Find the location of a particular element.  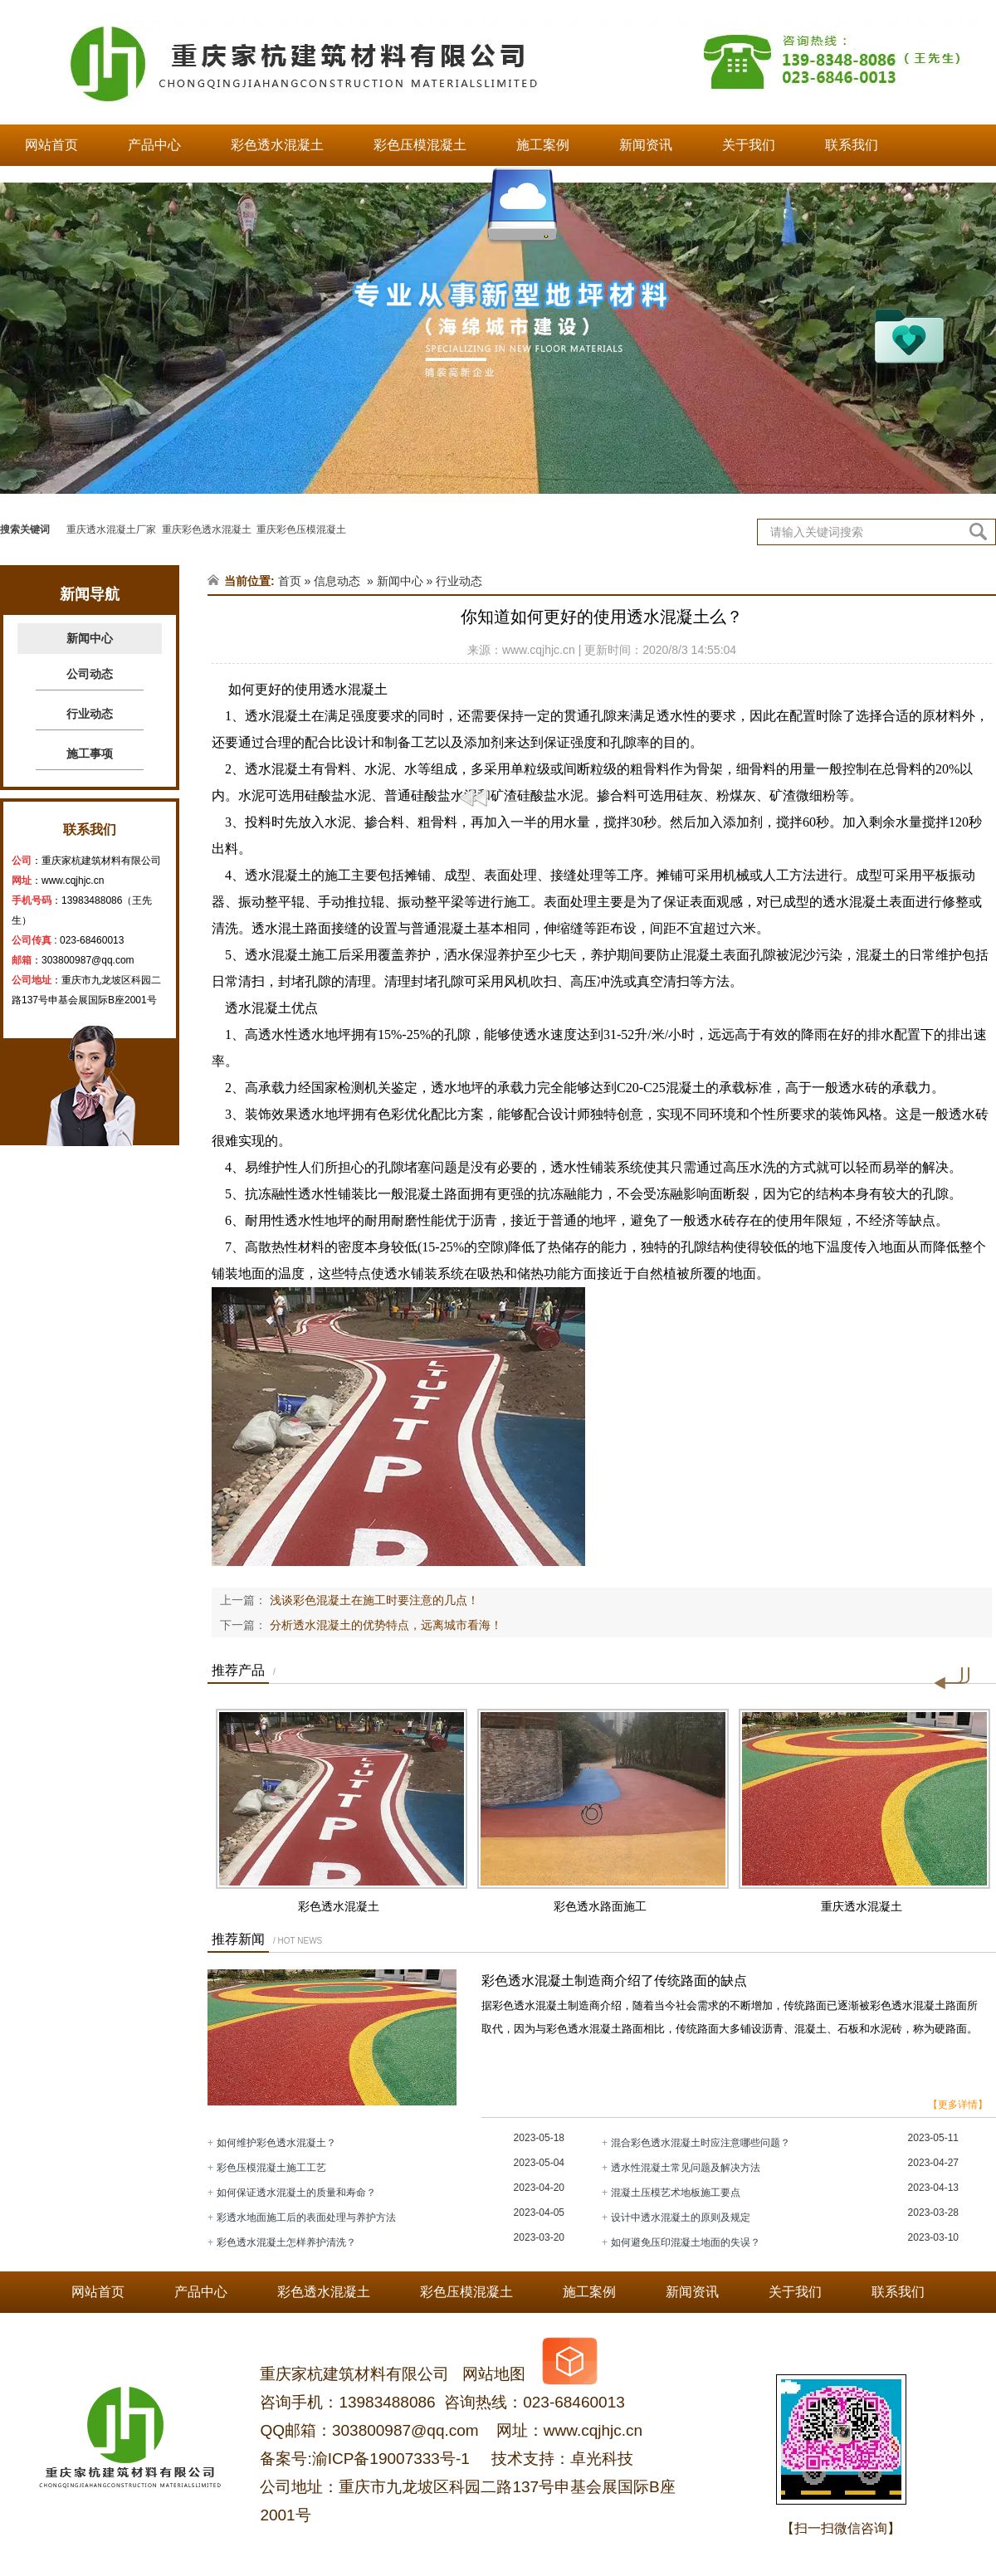

3D model file in STL binary format is located at coordinates (569, 2359).